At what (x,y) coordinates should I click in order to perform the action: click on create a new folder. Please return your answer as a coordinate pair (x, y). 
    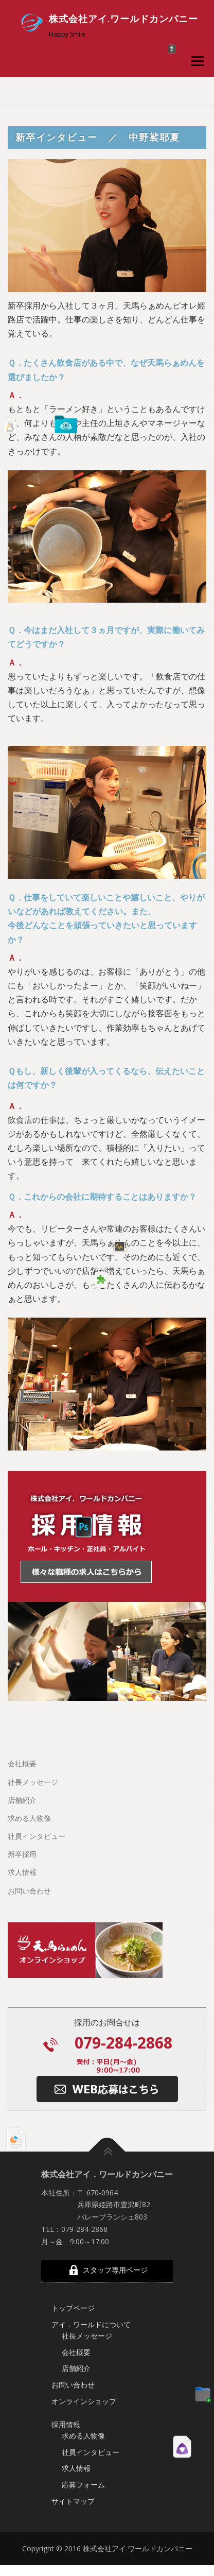
    Looking at the image, I should click on (203, 2394).